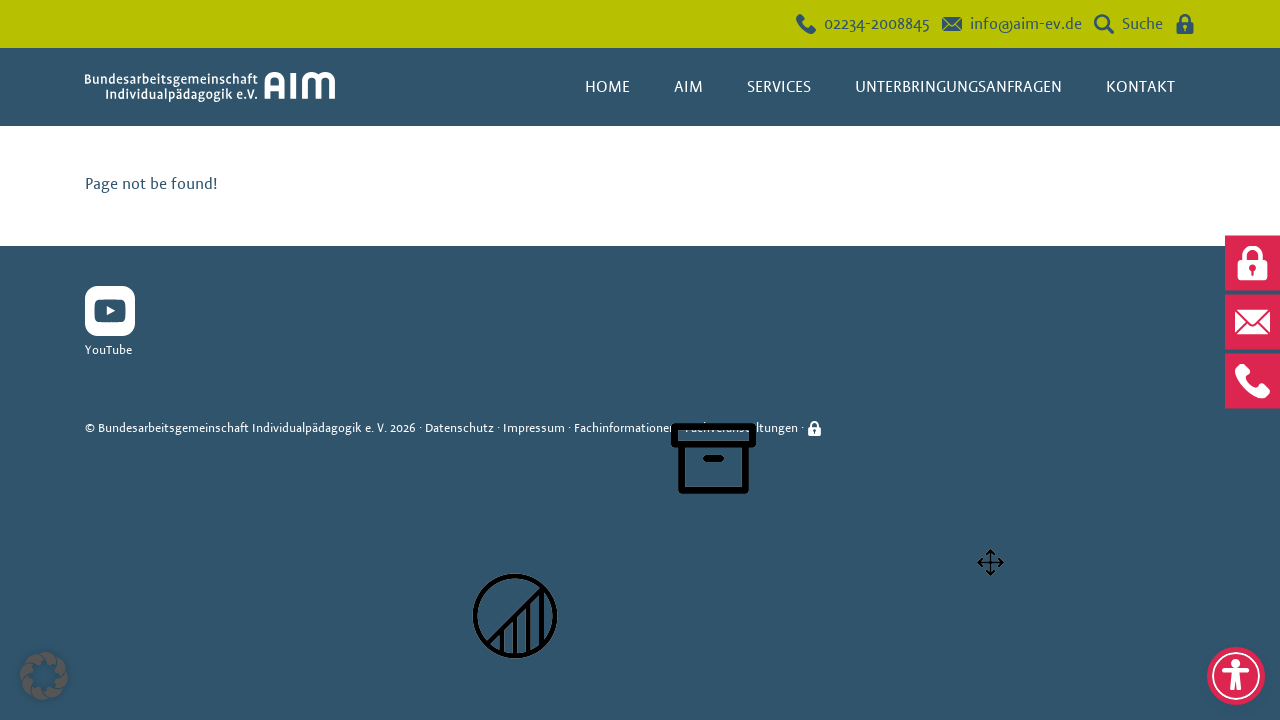  Describe the element at coordinates (515, 616) in the screenshot. I see `adjust contrast or brightness settings` at that location.